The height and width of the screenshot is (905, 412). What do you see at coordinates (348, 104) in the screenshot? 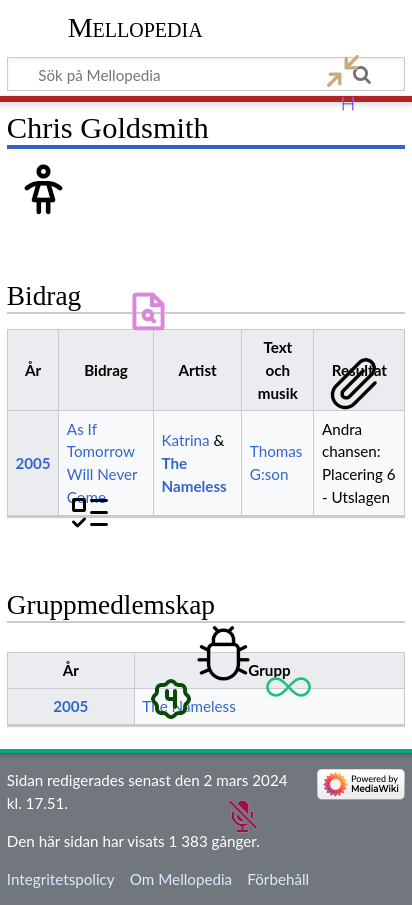
I see `format text as a heading` at bounding box center [348, 104].